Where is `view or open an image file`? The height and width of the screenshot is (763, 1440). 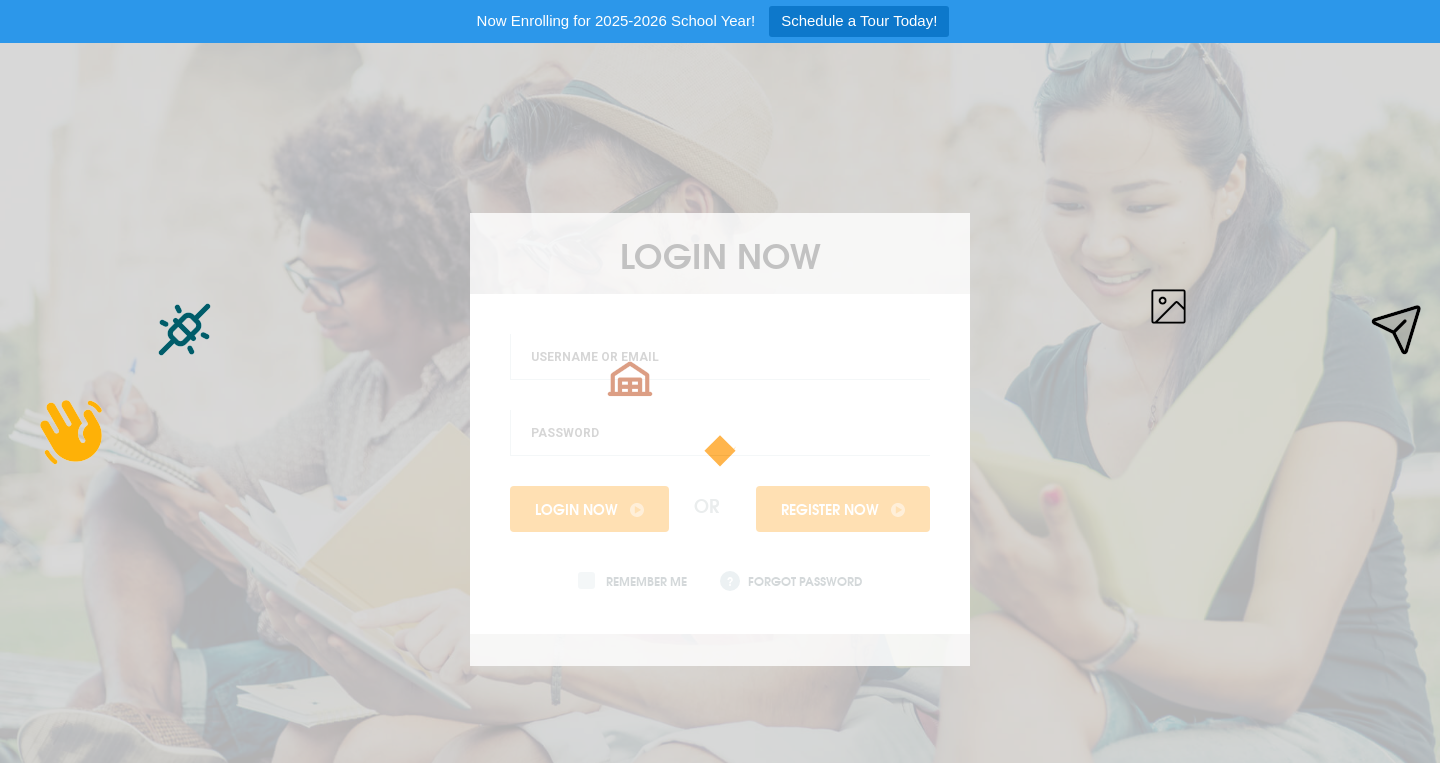
view or open an image file is located at coordinates (1168, 306).